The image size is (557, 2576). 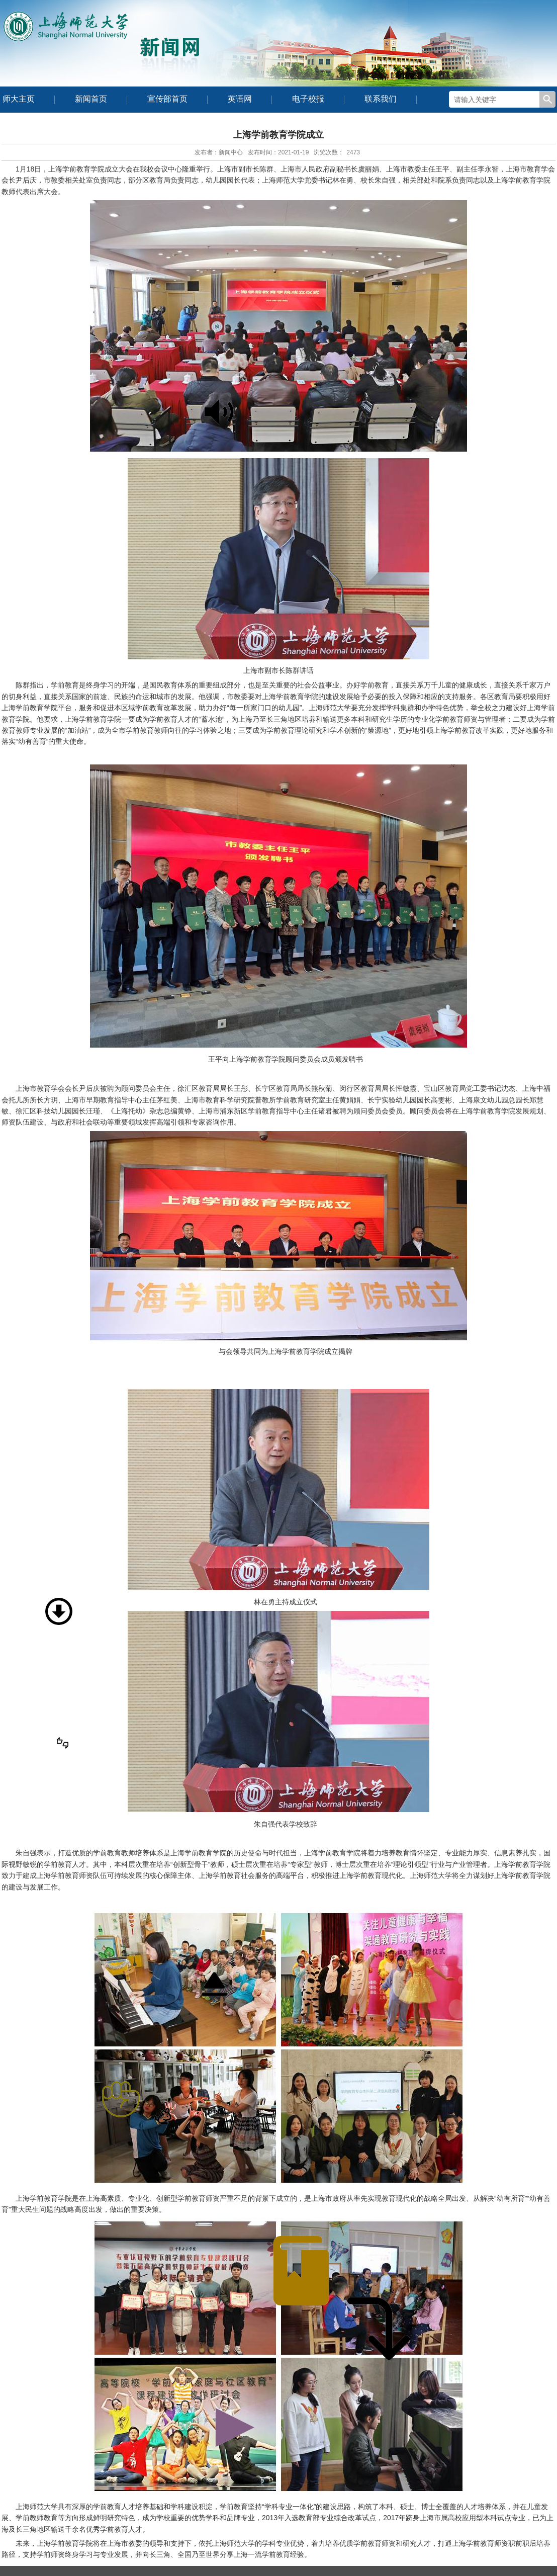 What do you see at coordinates (214, 1983) in the screenshot?
I see `eject media or disc` at bounding box center [214, 1983].